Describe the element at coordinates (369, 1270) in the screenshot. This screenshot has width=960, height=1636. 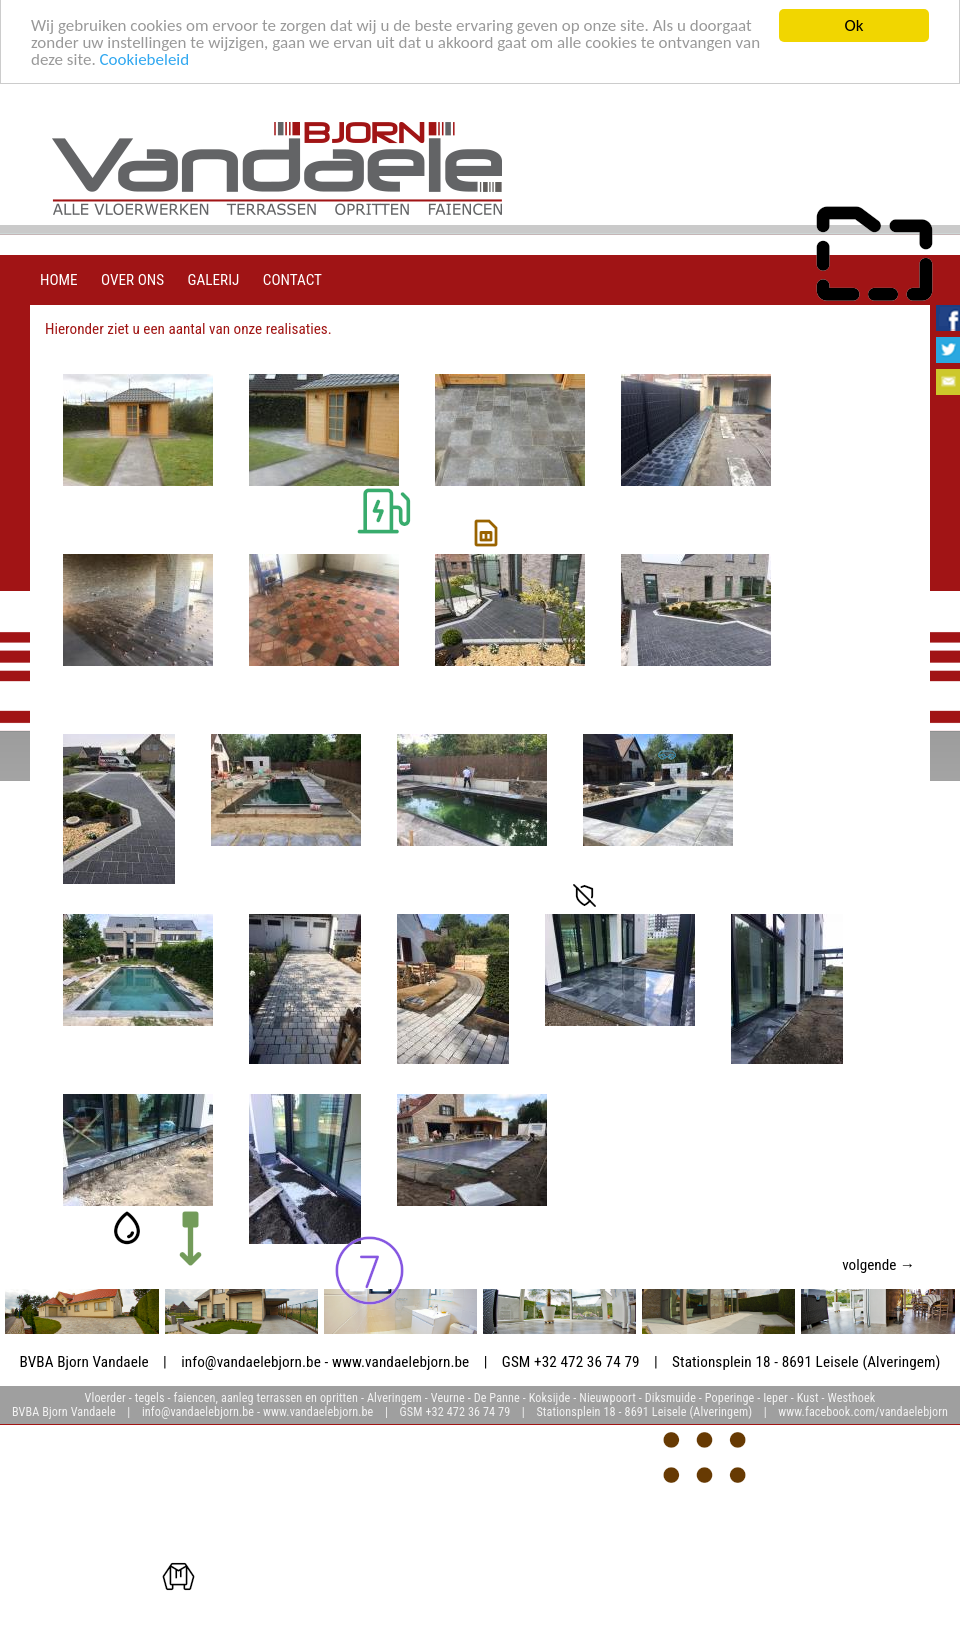
I see `indicates step 7 in a multi-step process` at that location.